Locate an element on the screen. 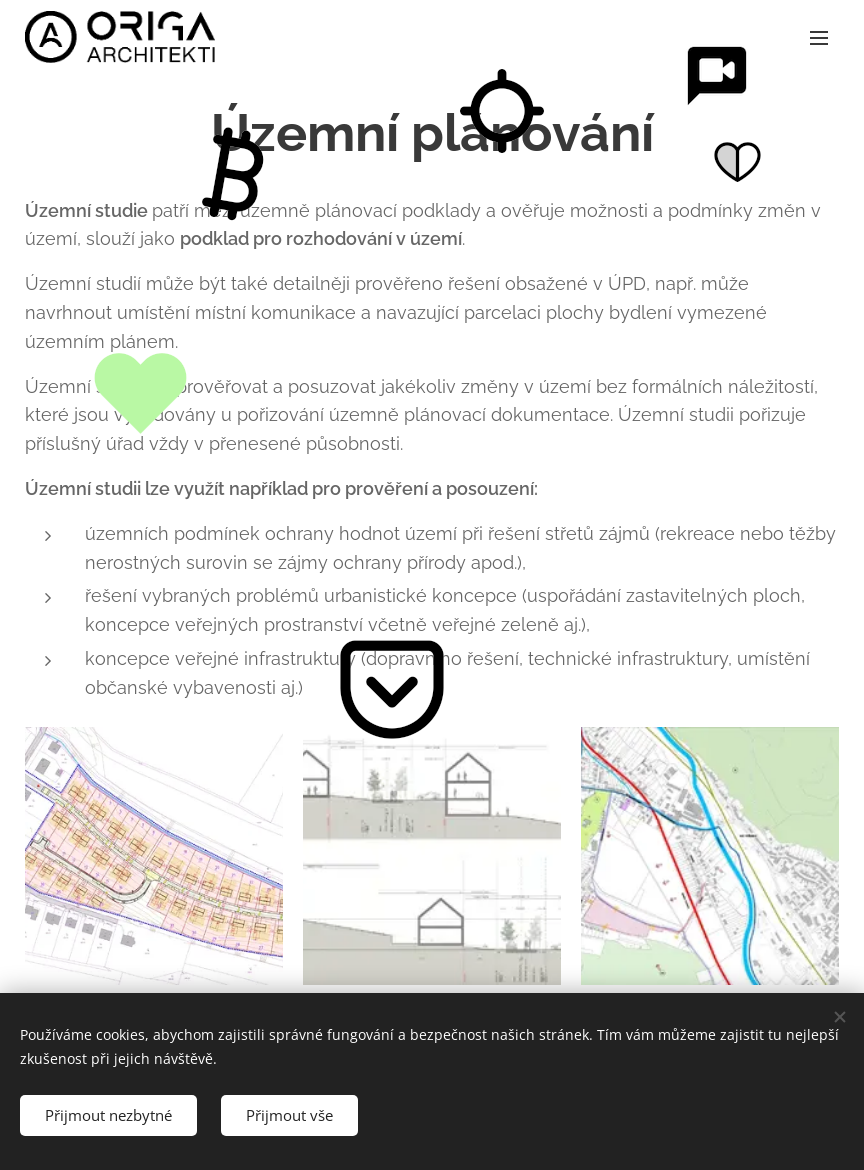 Image resolution: width=864 pixels, height=1170 pixels. save to pocket is located at coordinates (392, 687).